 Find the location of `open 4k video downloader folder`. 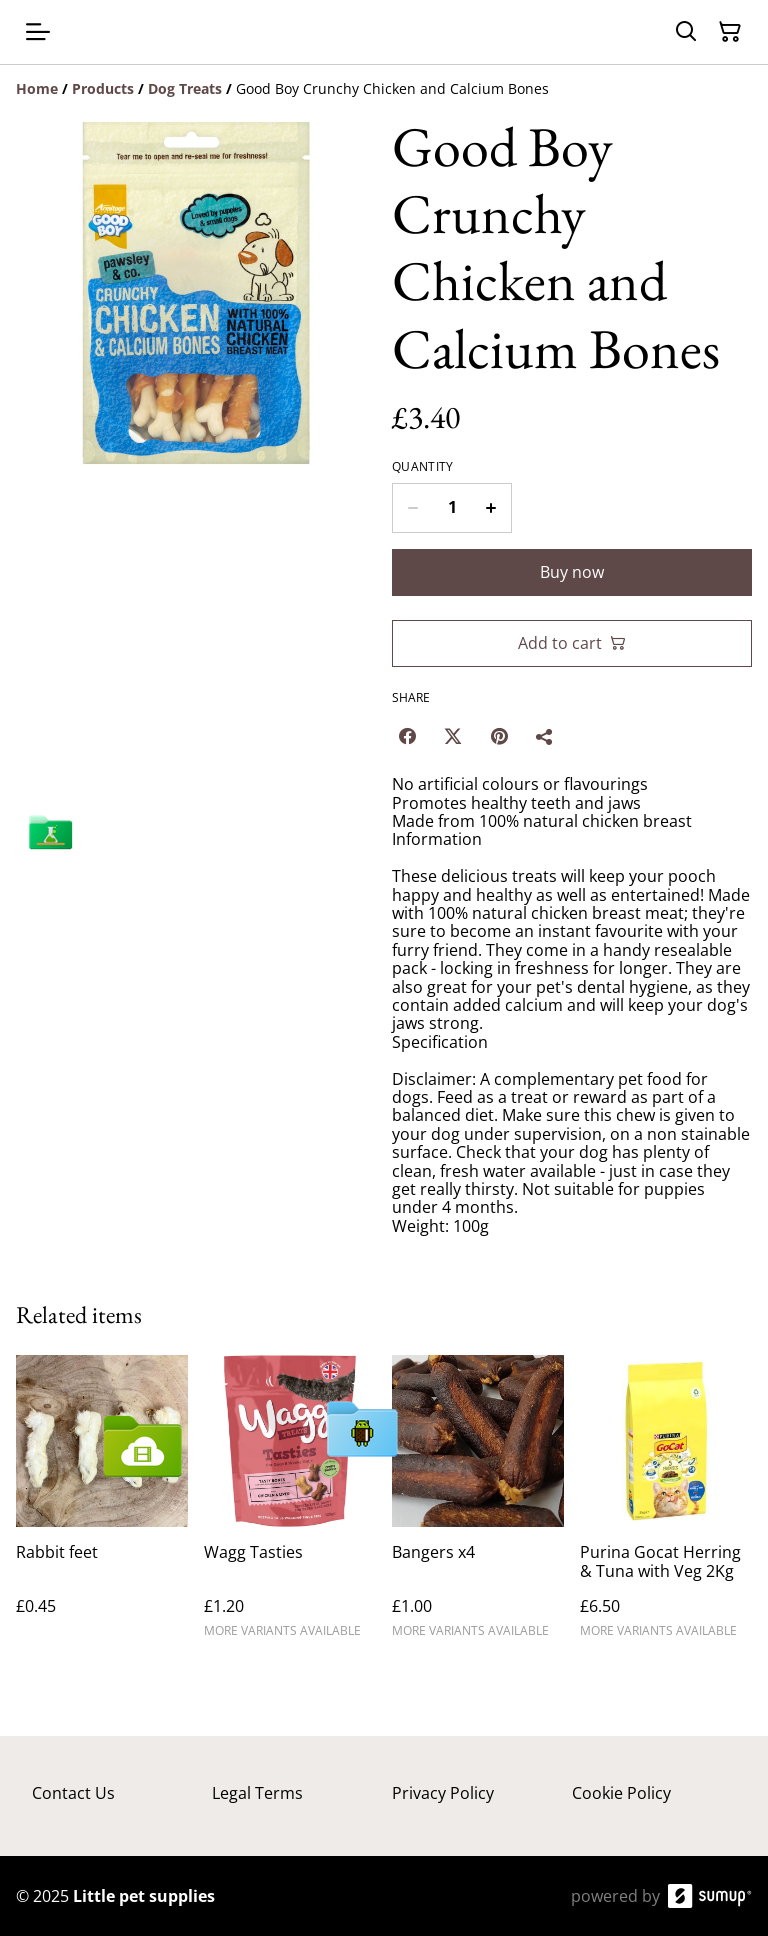

open 4k video downloader folder is located at coordinates (142, 1448).